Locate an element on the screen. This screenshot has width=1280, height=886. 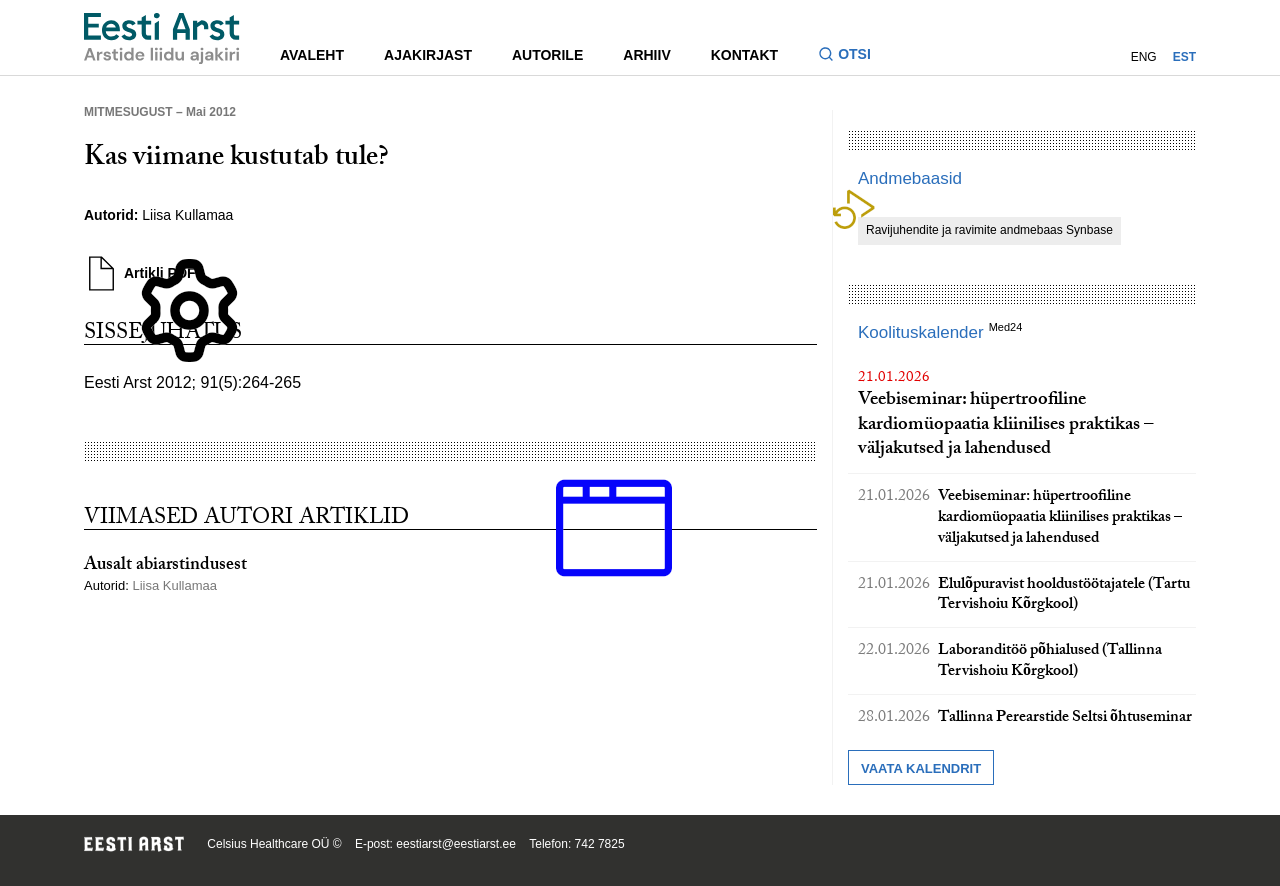
access settings or preferences is located at coordinates (189, 310).